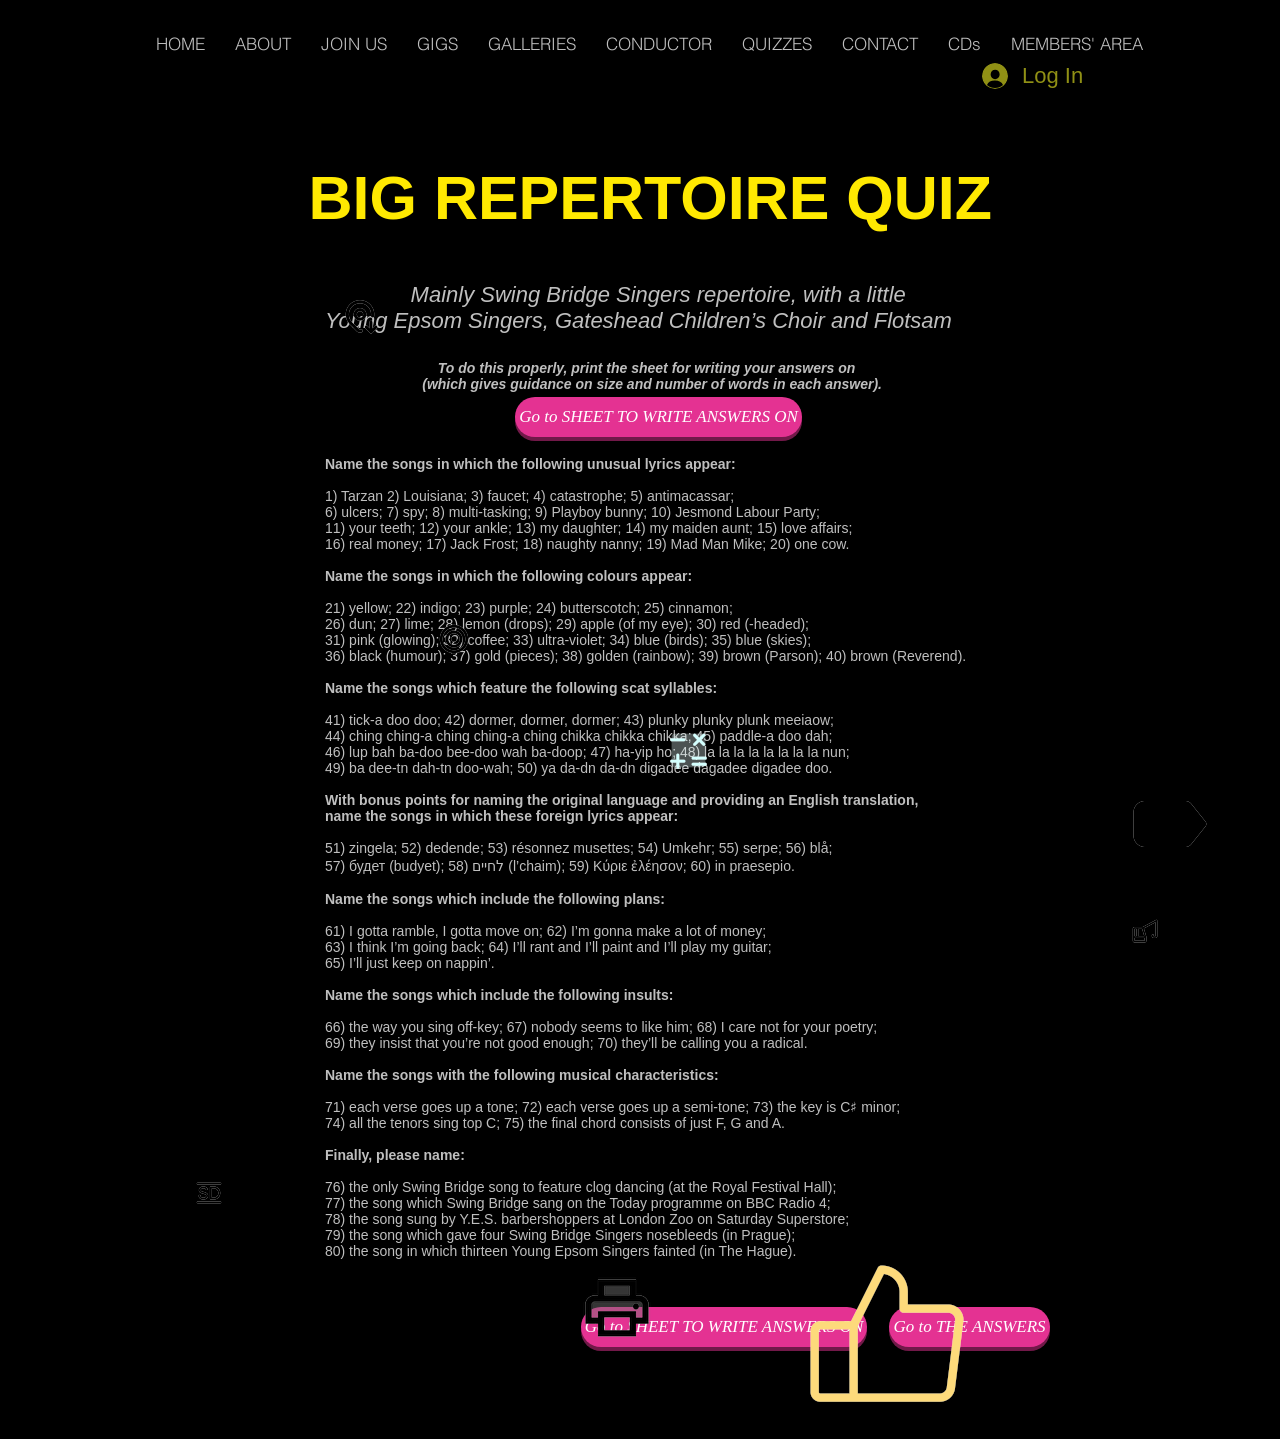  I want to click on open calculator or math tools, so click(688, 750).